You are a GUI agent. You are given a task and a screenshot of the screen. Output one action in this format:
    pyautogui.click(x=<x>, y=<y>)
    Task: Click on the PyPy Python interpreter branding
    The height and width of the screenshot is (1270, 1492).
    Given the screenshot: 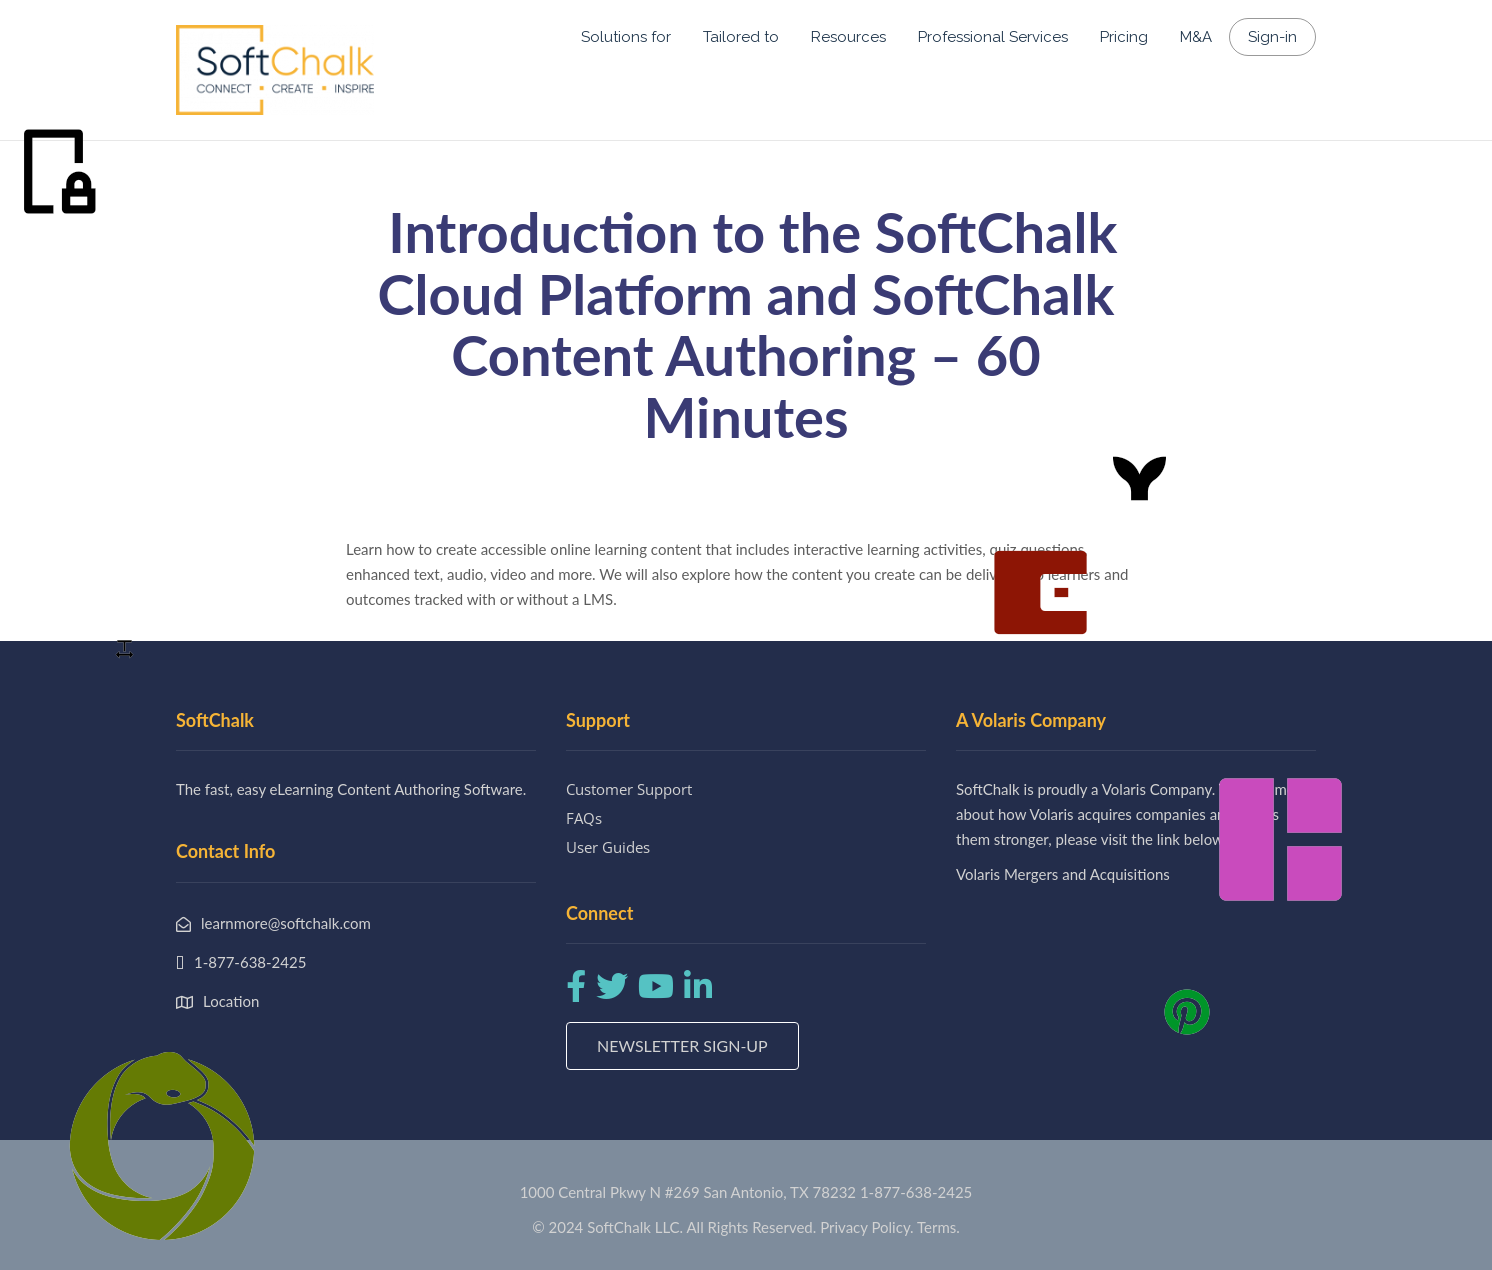 What is the action you would take?
    pyautogui.click(x=162, y=1146)
    